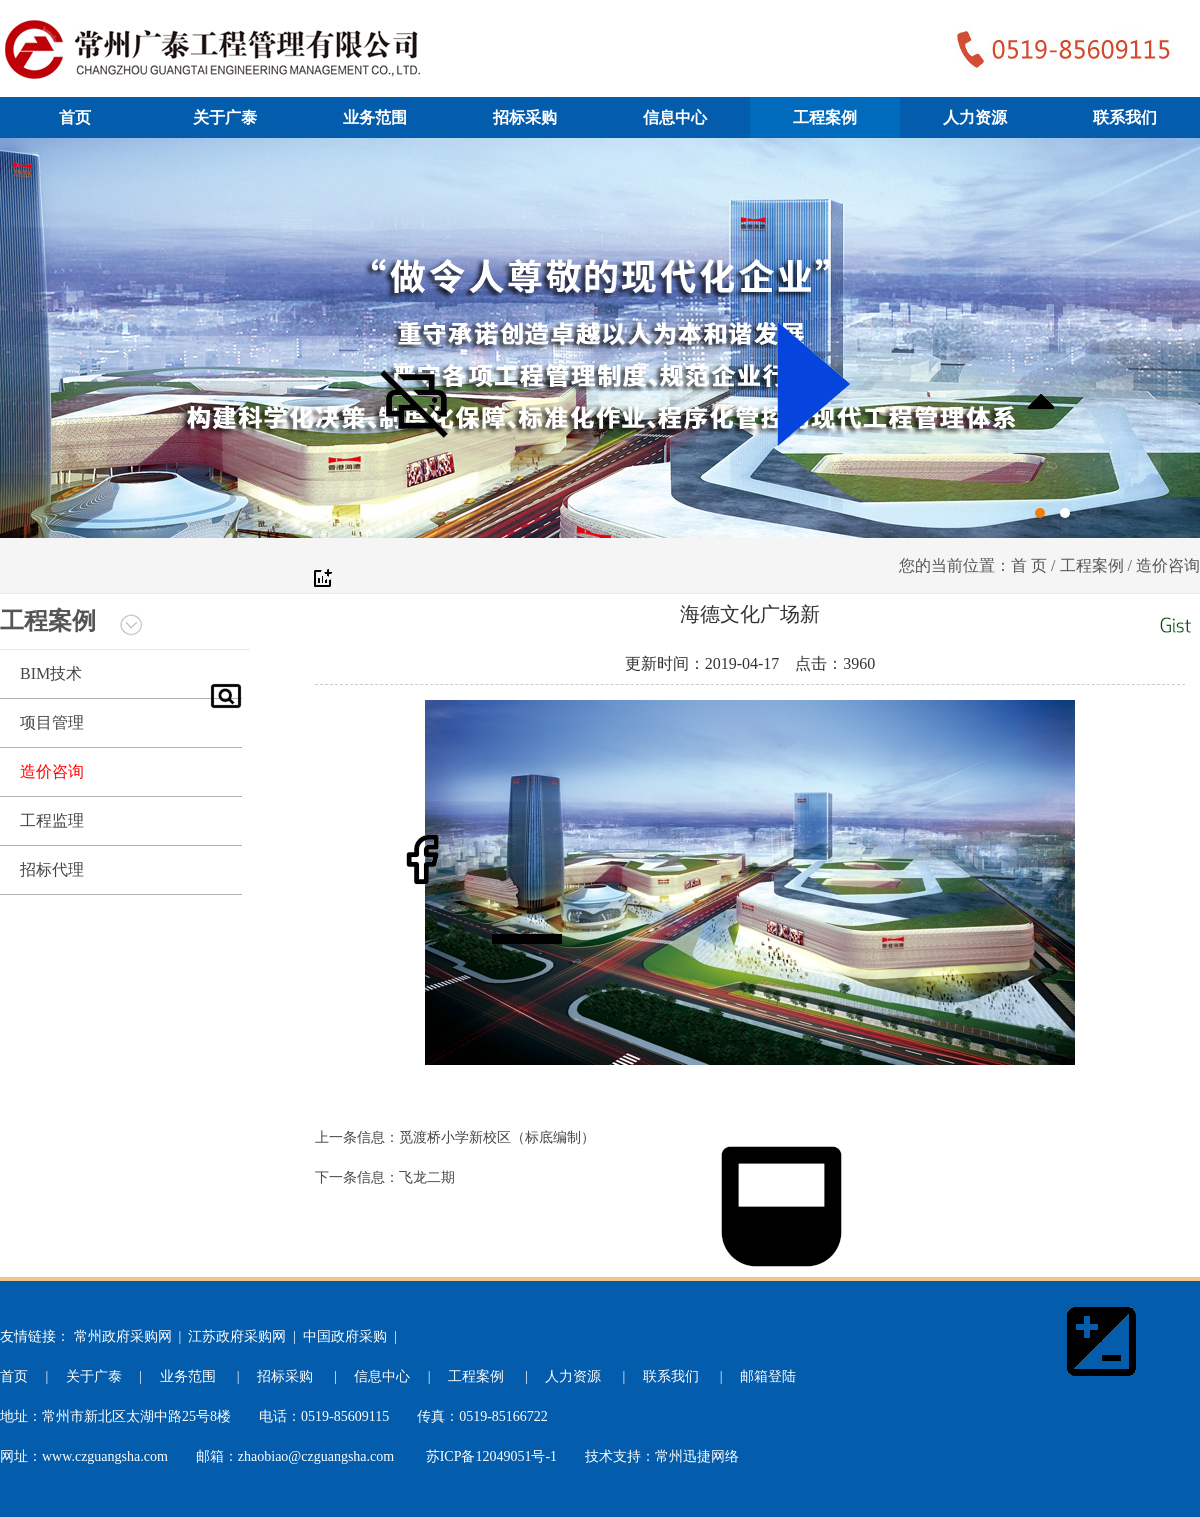 The height and width of the screenshot is (1517, 1200). What do you see at coordinates (322, 578) in the screenshot?
I see `add a new chart or graph` at bounding box center [322, 578].